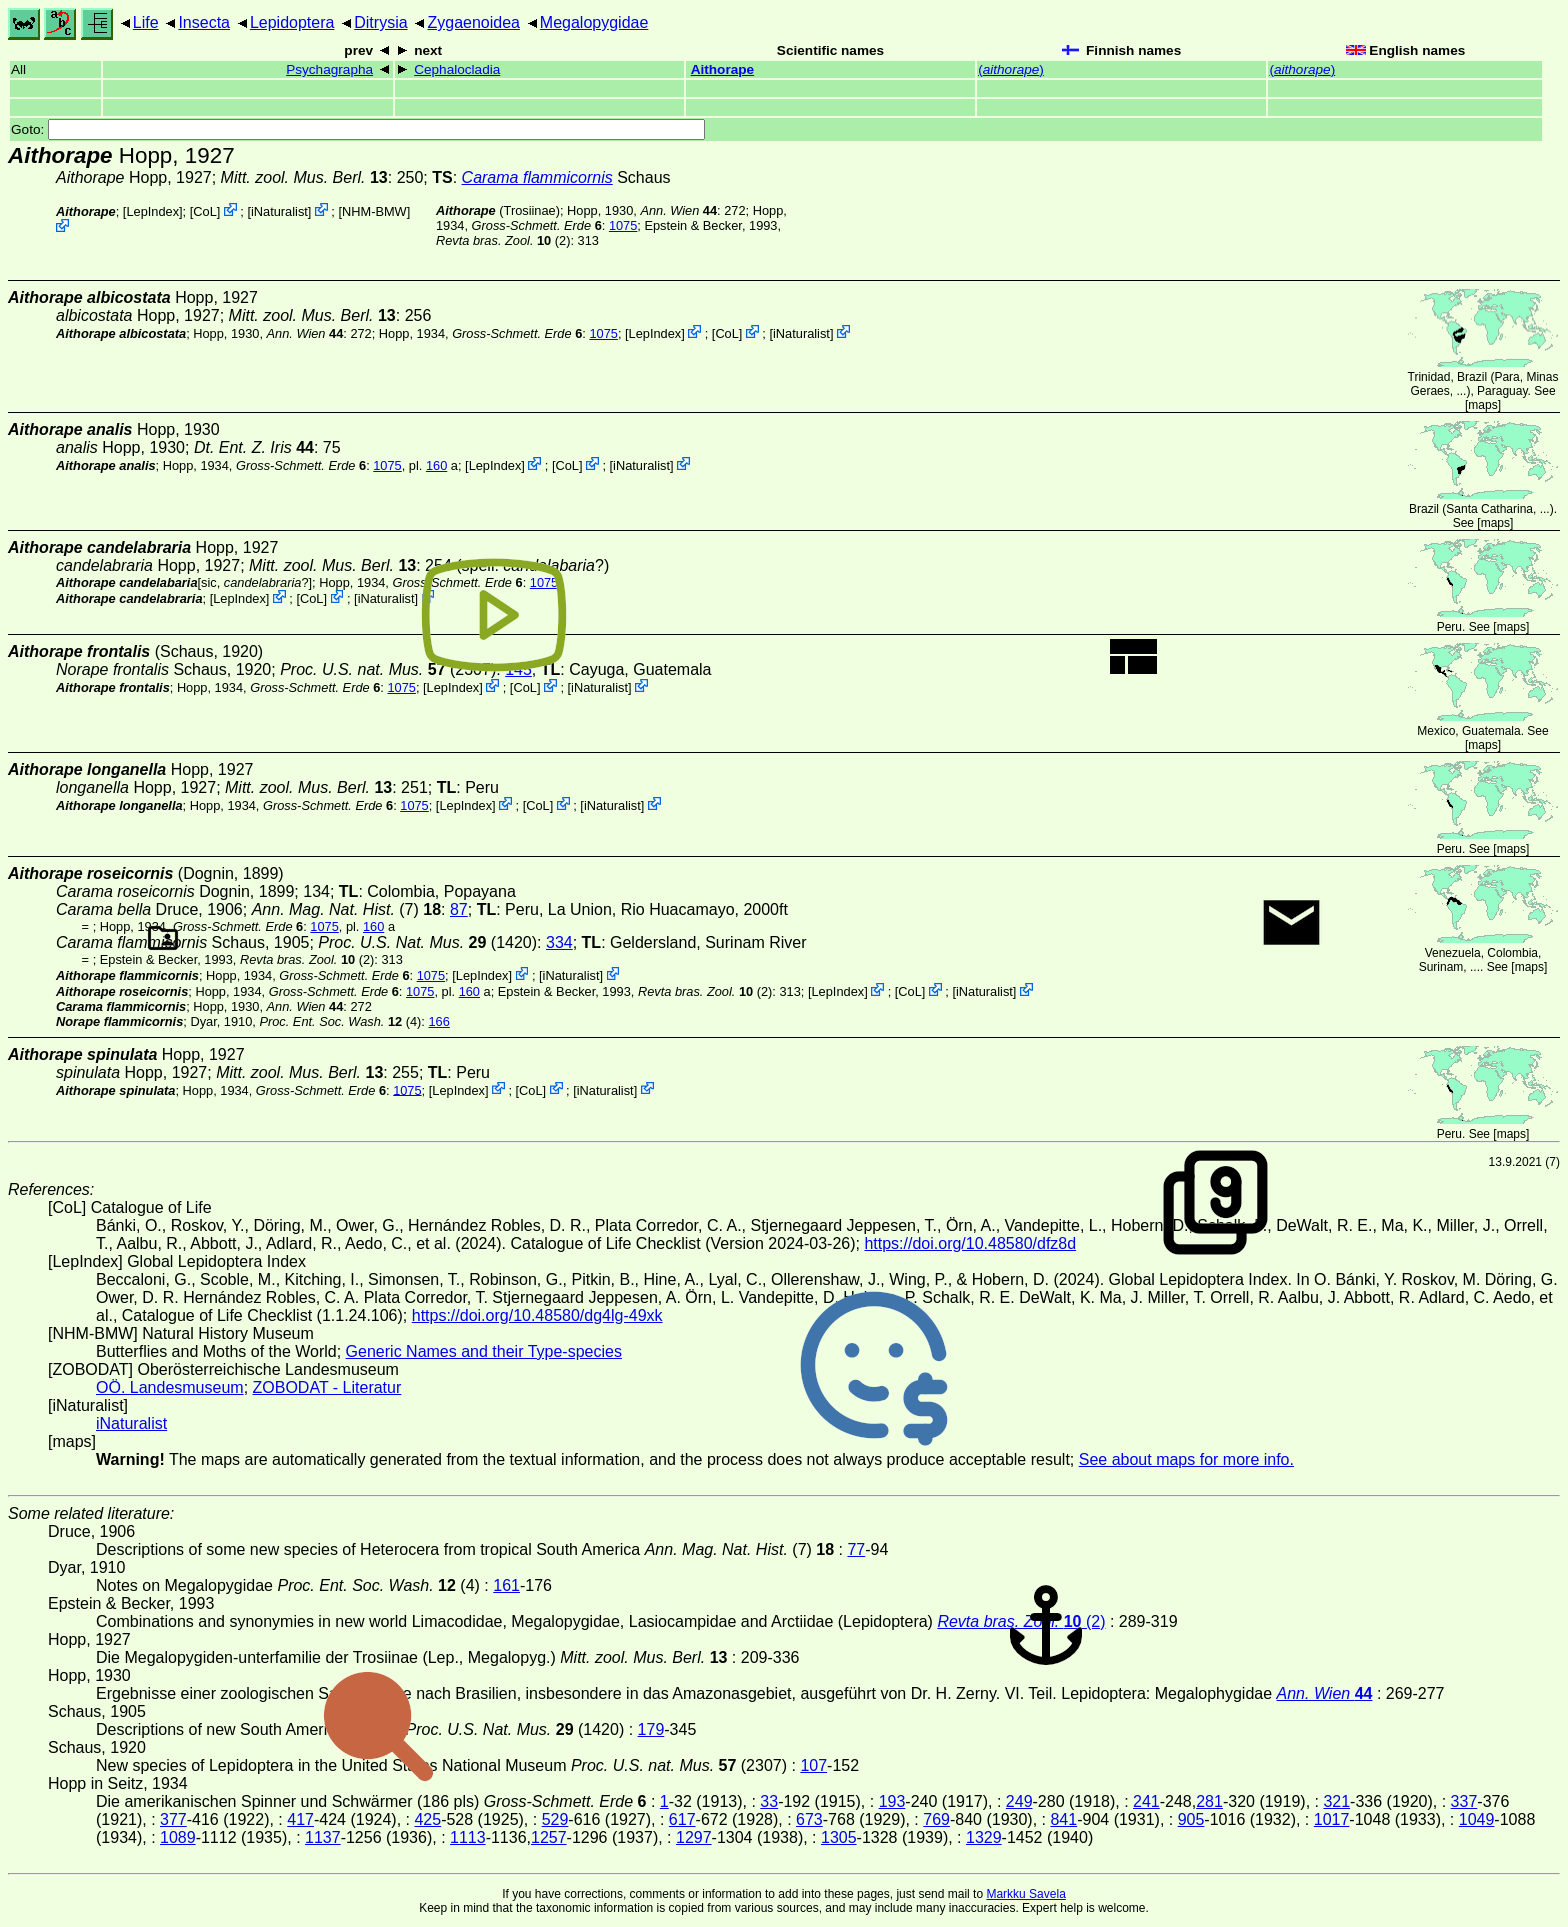 Image resolution: width=1568 pixels, height=1927 pixels. Describe the element at coordinates (1132, 656) in the screenshot. I see `switch to compact view mode` at that location.